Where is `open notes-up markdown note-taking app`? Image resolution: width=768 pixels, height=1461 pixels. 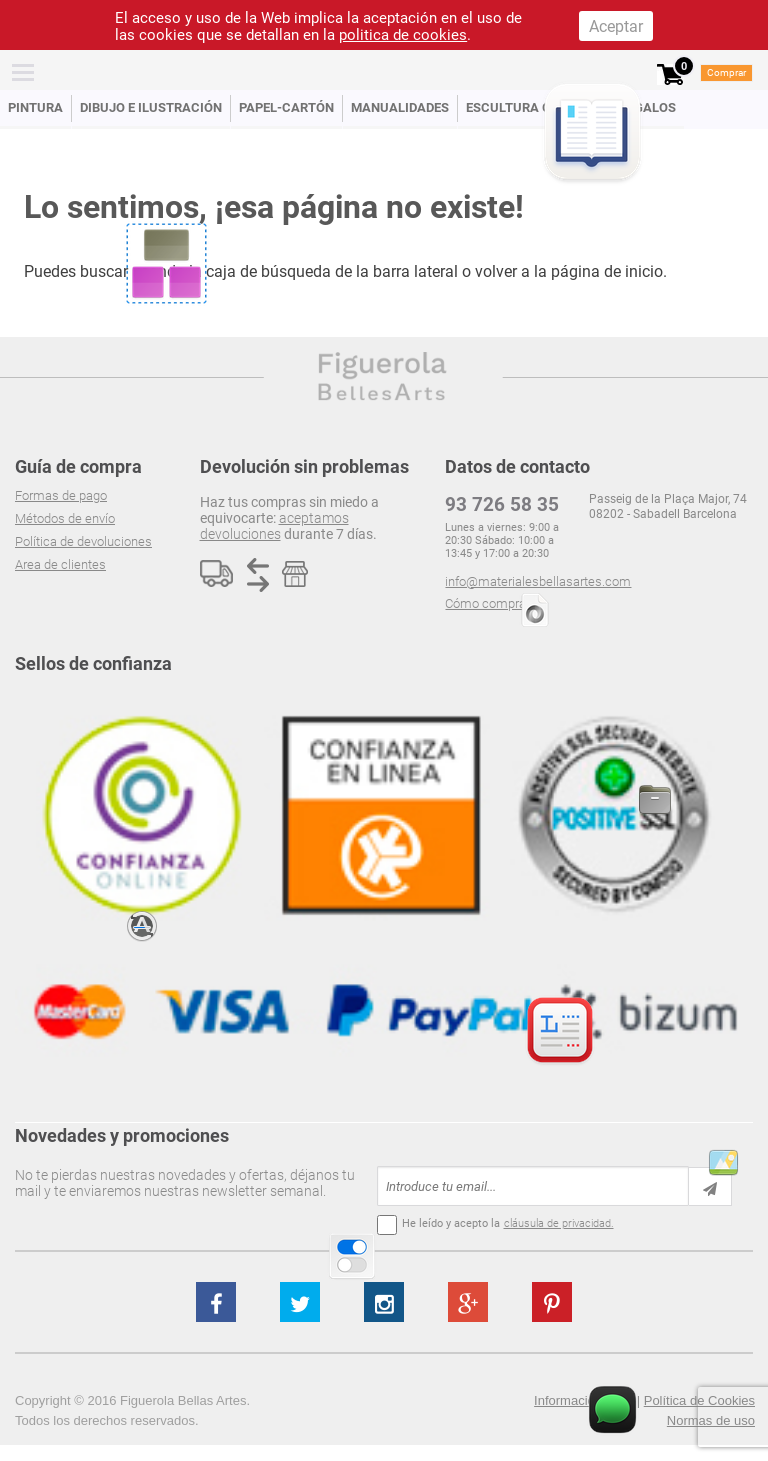
open notes-up markdown note-taking app is located at coordinates (592, 131).